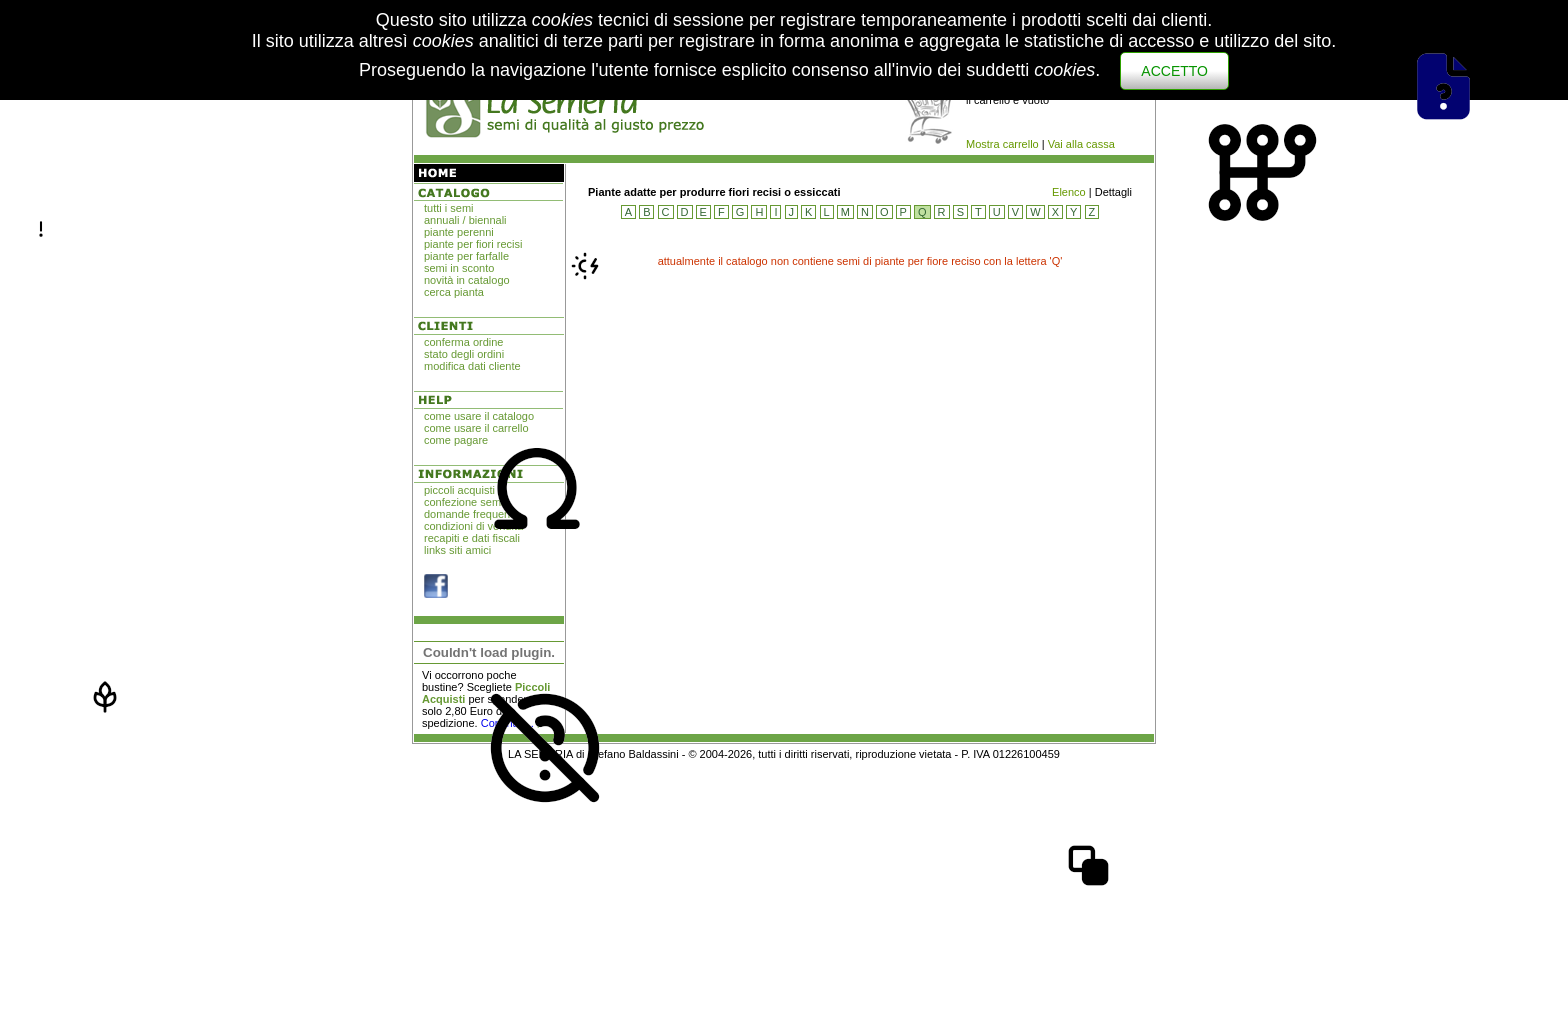  I want to click on copy to clipboard, so click(1088, 865).